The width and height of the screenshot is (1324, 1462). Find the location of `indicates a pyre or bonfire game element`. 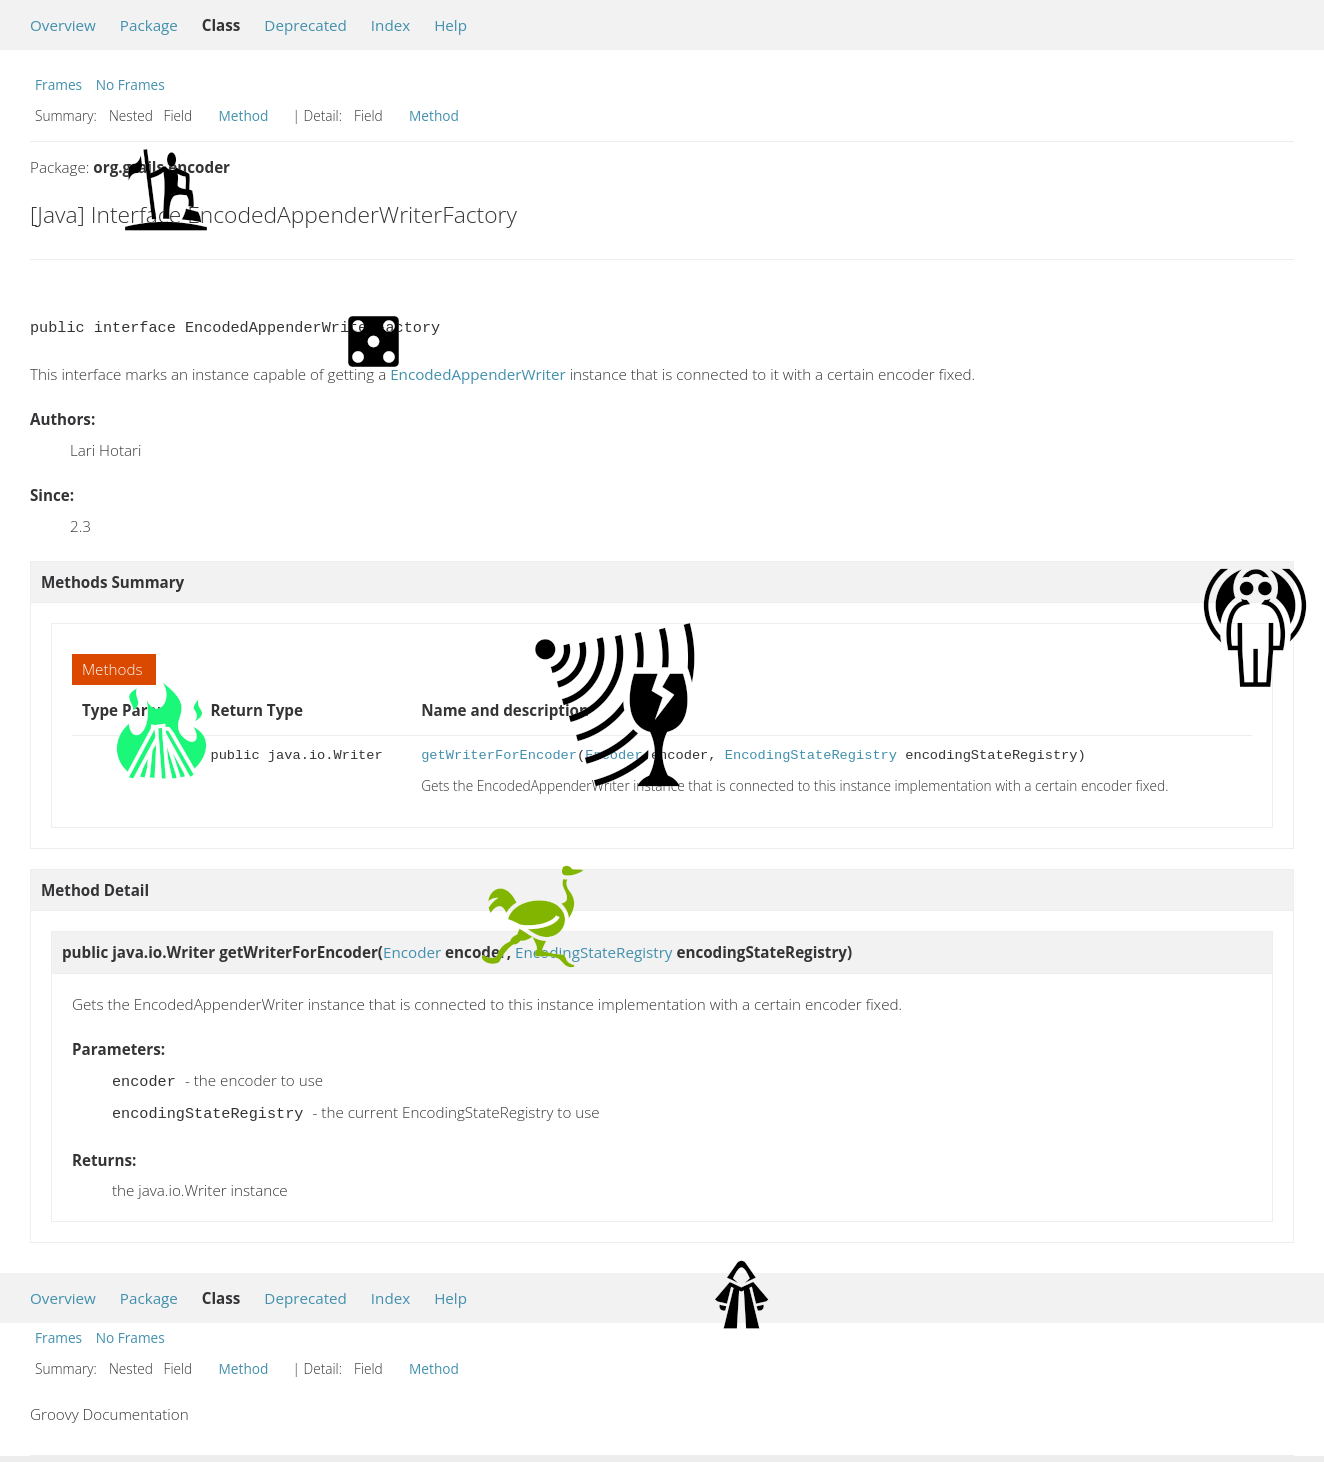

indicates a pyre or bonfire game element is located at coordinates (161, 730).